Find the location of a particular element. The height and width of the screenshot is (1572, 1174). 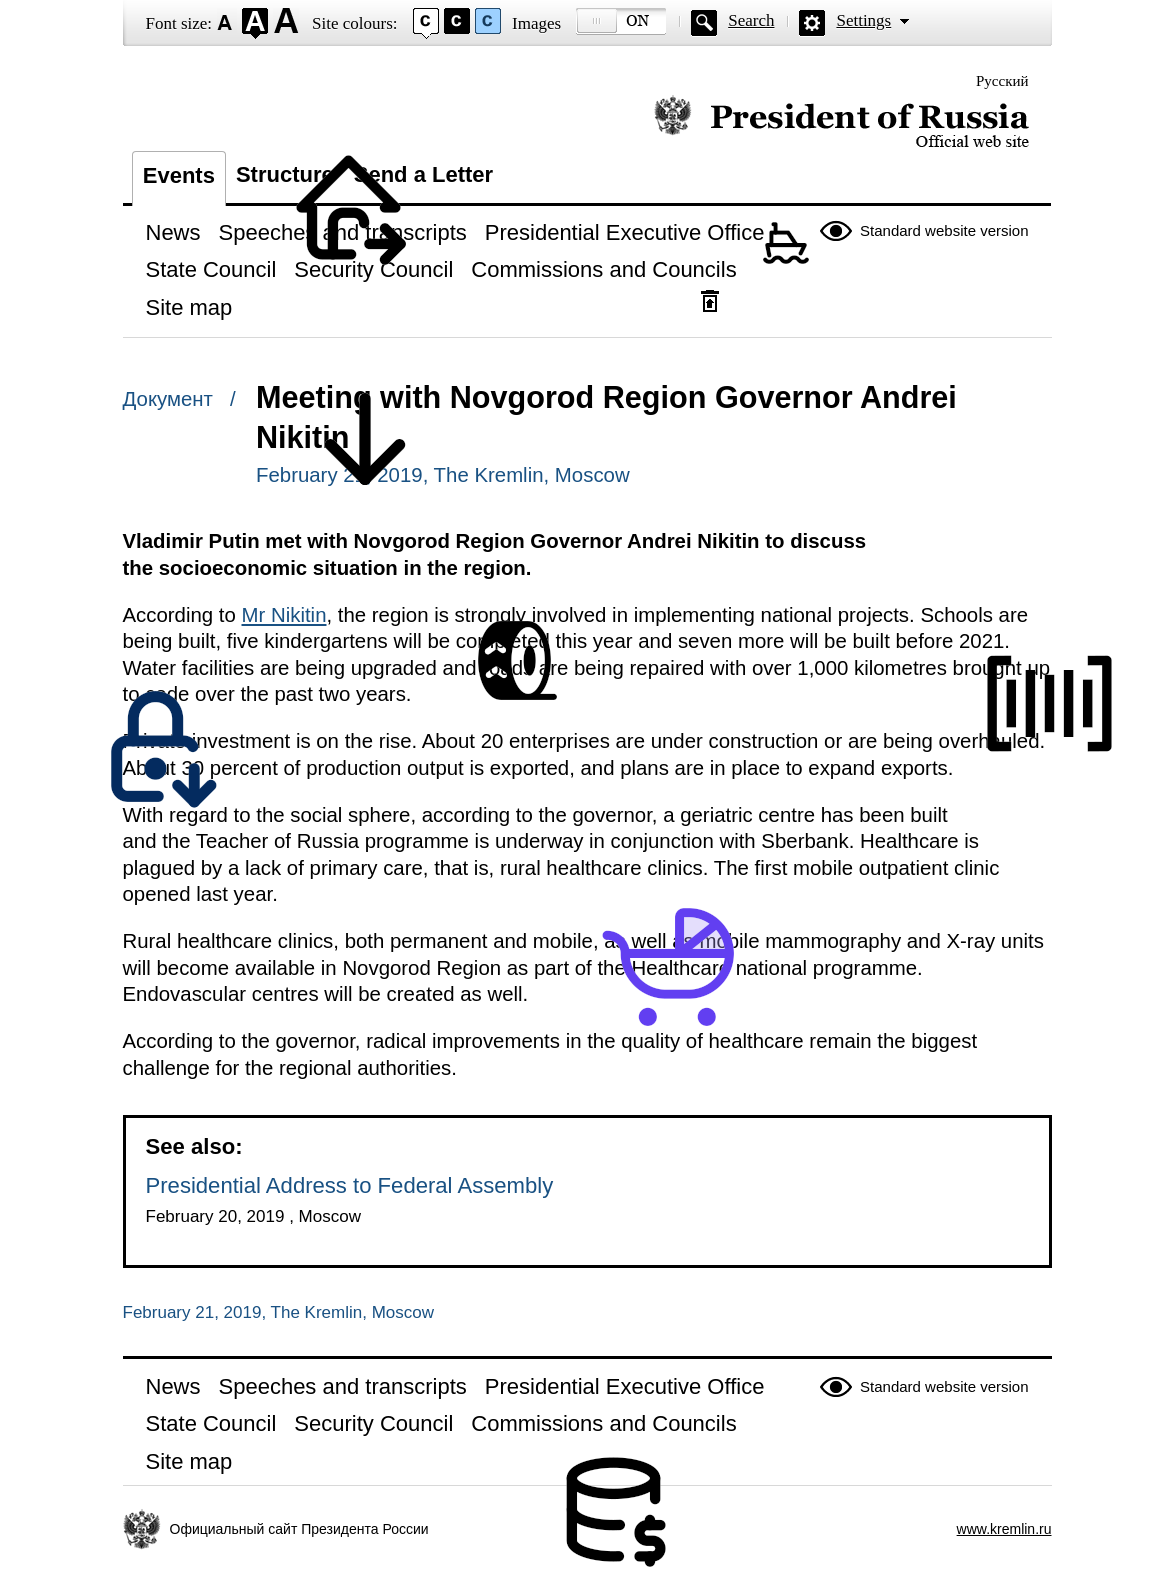

download secure or encrypted content is located at coordinates (155, 746).